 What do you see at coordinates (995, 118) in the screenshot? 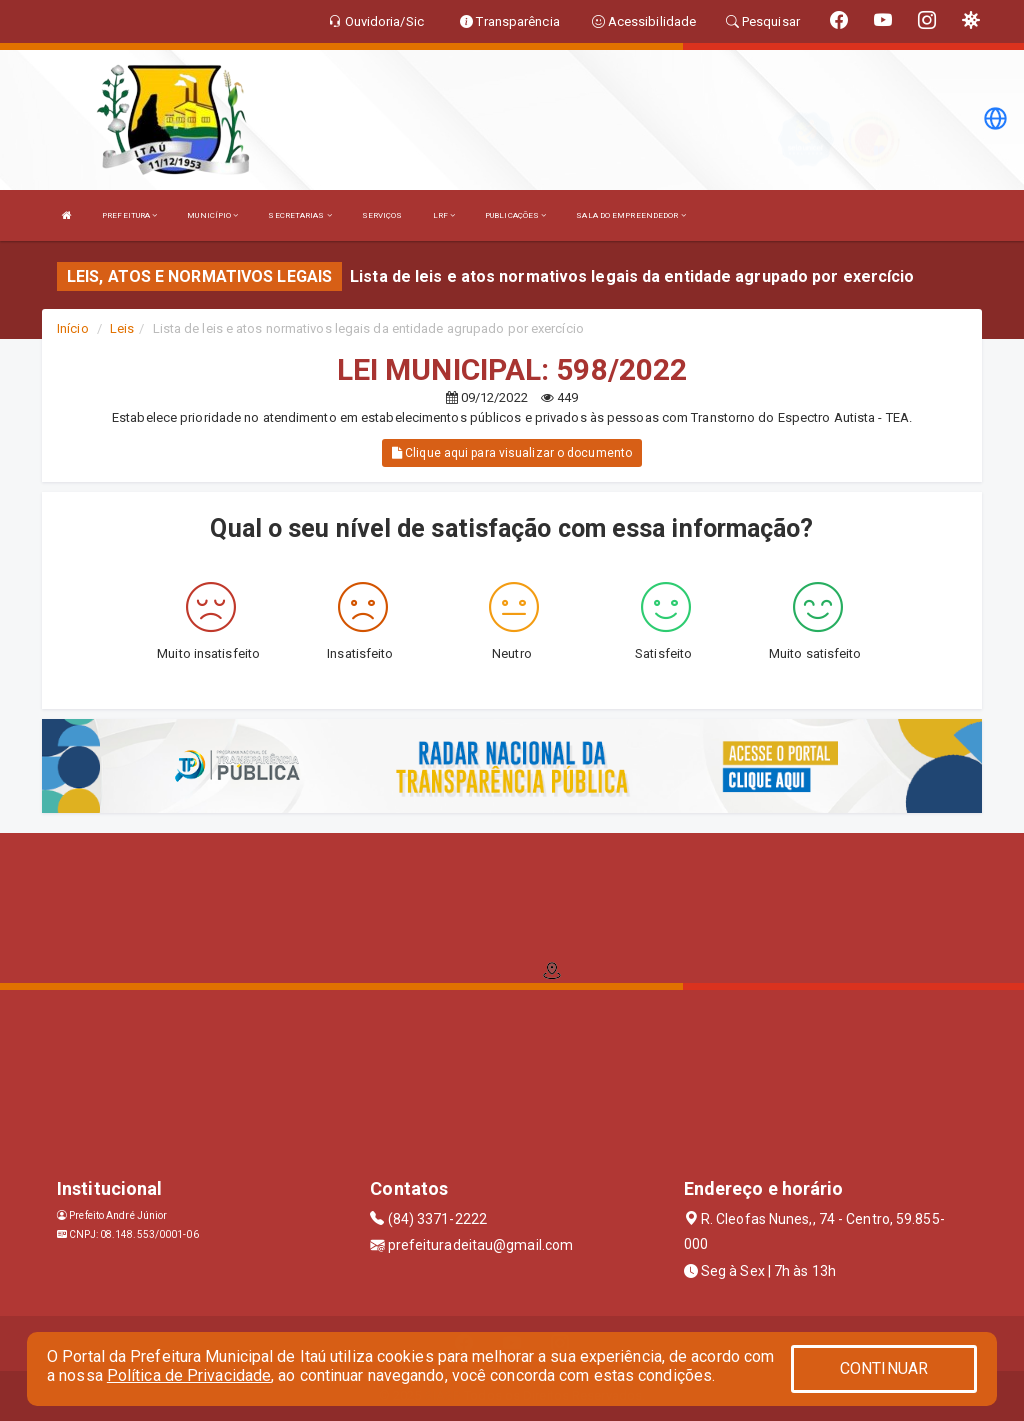
I see `switch to global or international settings` at bounding box center [995, 118].